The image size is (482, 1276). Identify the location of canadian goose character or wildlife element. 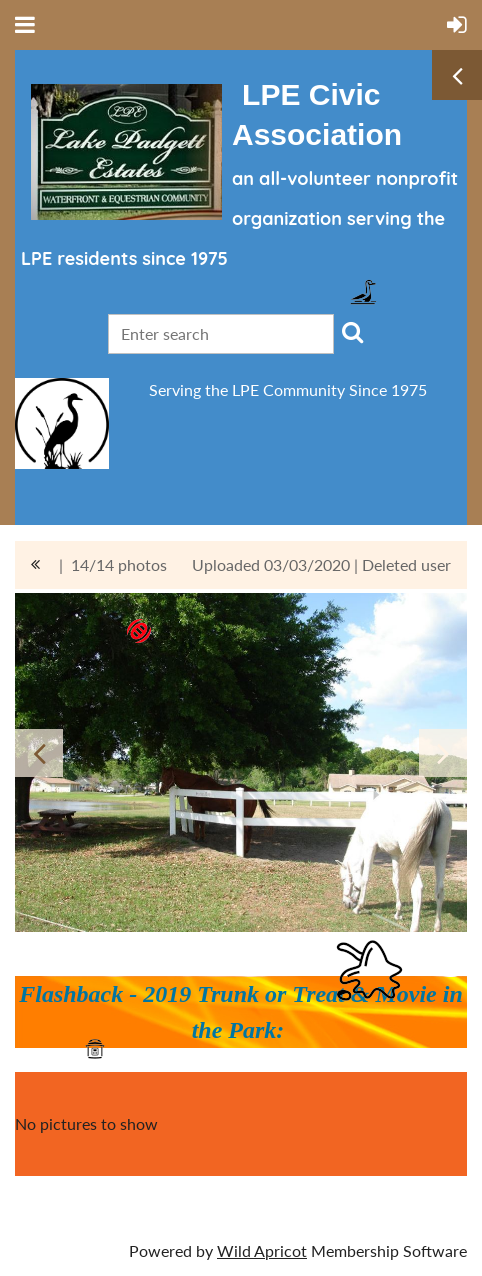
(363, 292).